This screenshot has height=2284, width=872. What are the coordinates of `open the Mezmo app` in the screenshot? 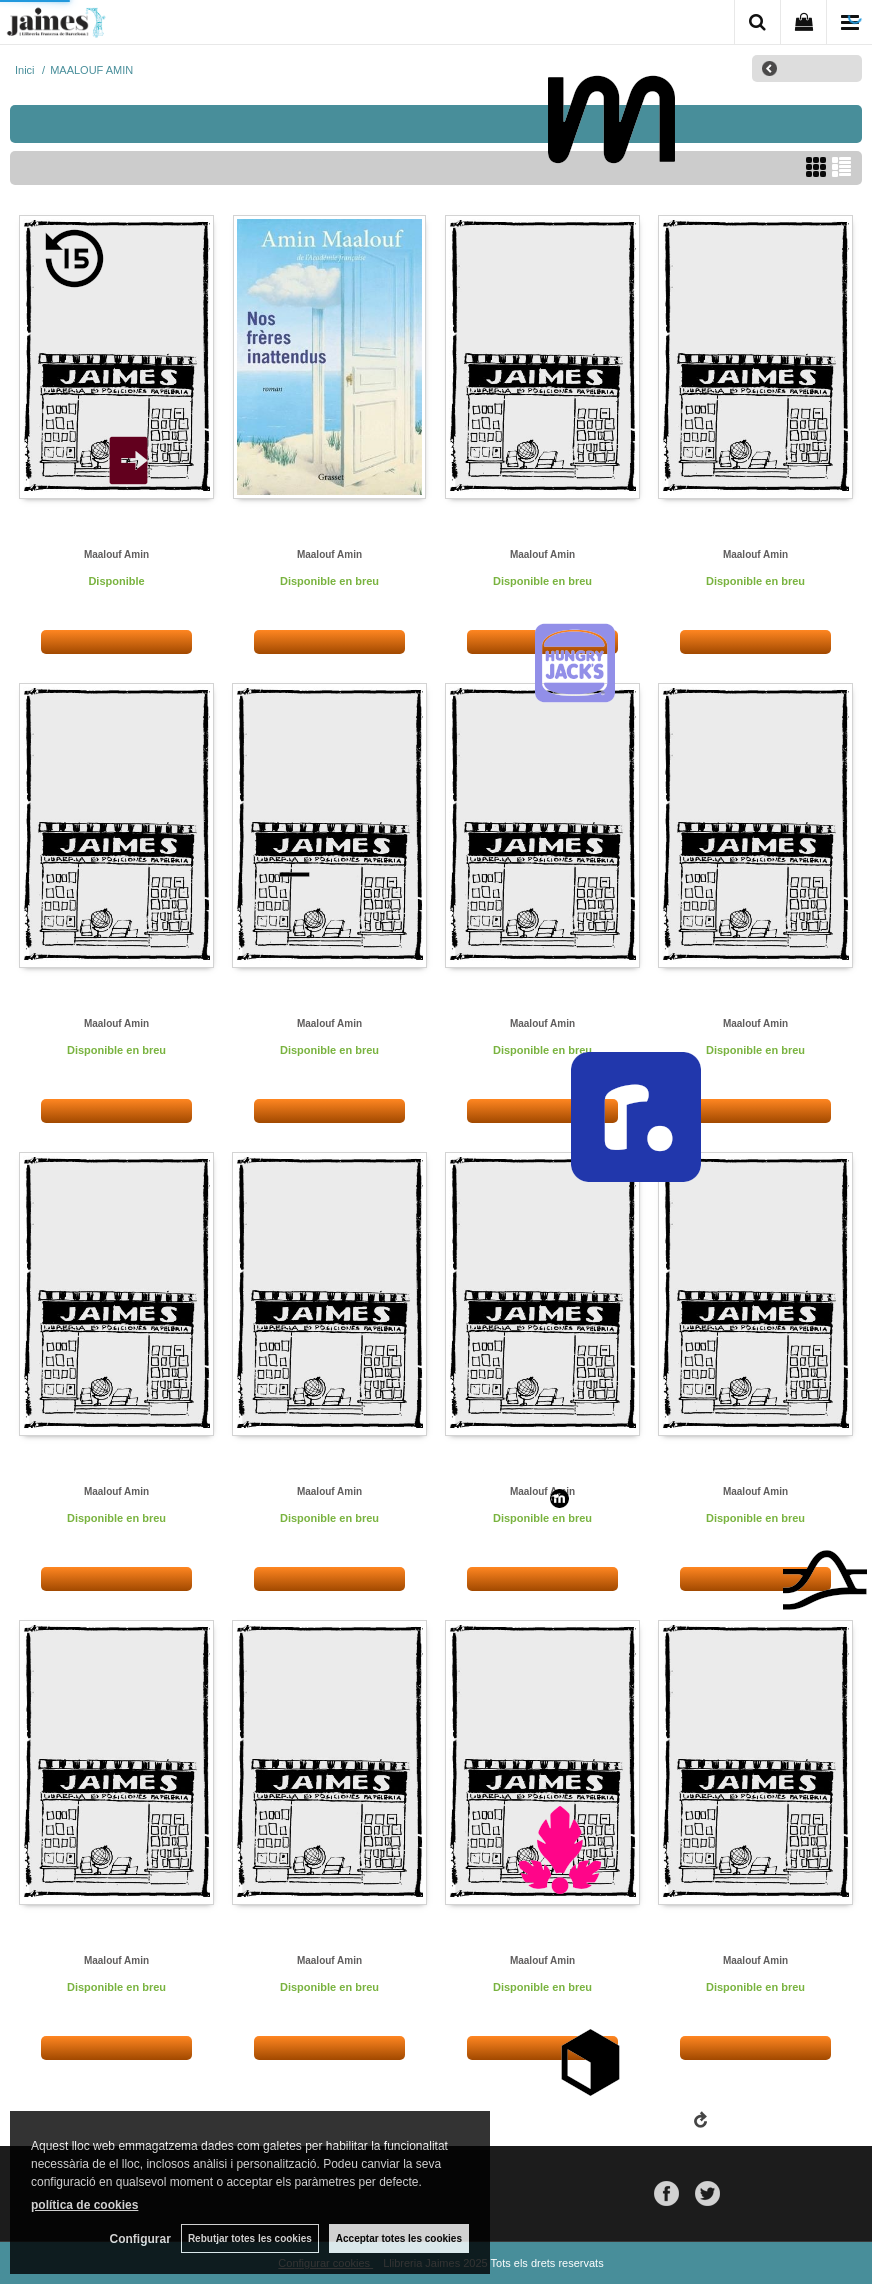 It's located at (611, 119).